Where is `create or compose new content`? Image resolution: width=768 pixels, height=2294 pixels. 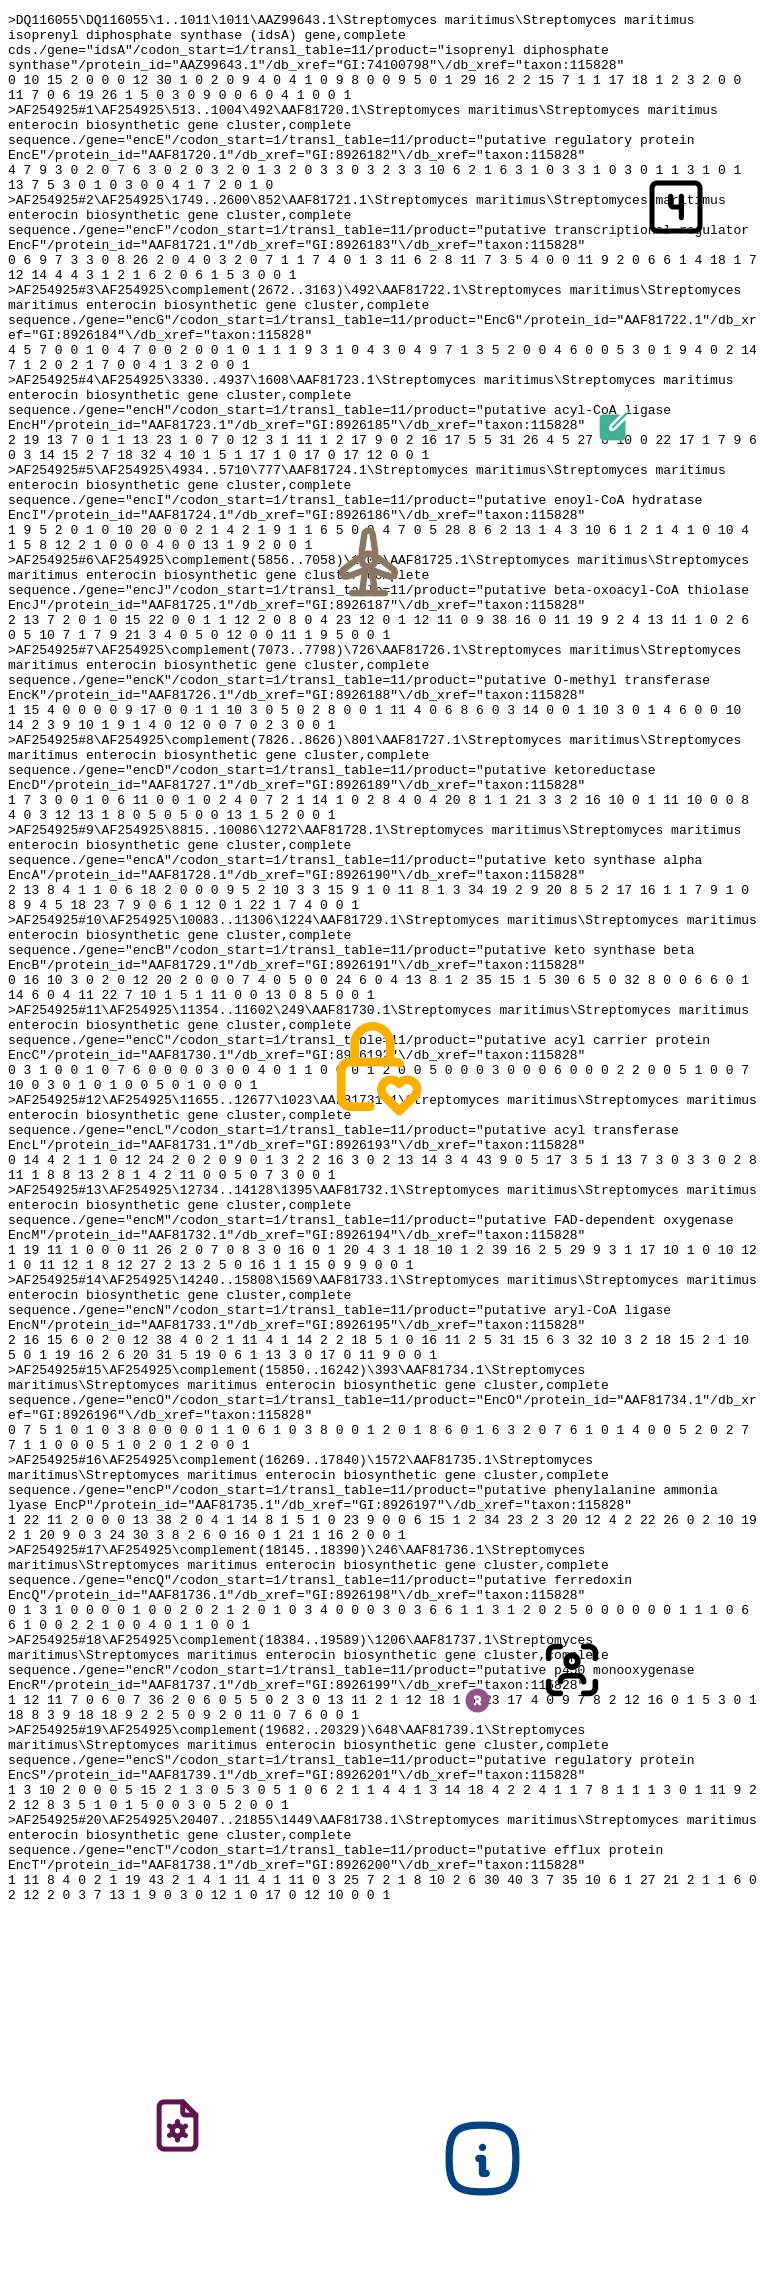 create or compose new content is located at coordinates (615, 425).